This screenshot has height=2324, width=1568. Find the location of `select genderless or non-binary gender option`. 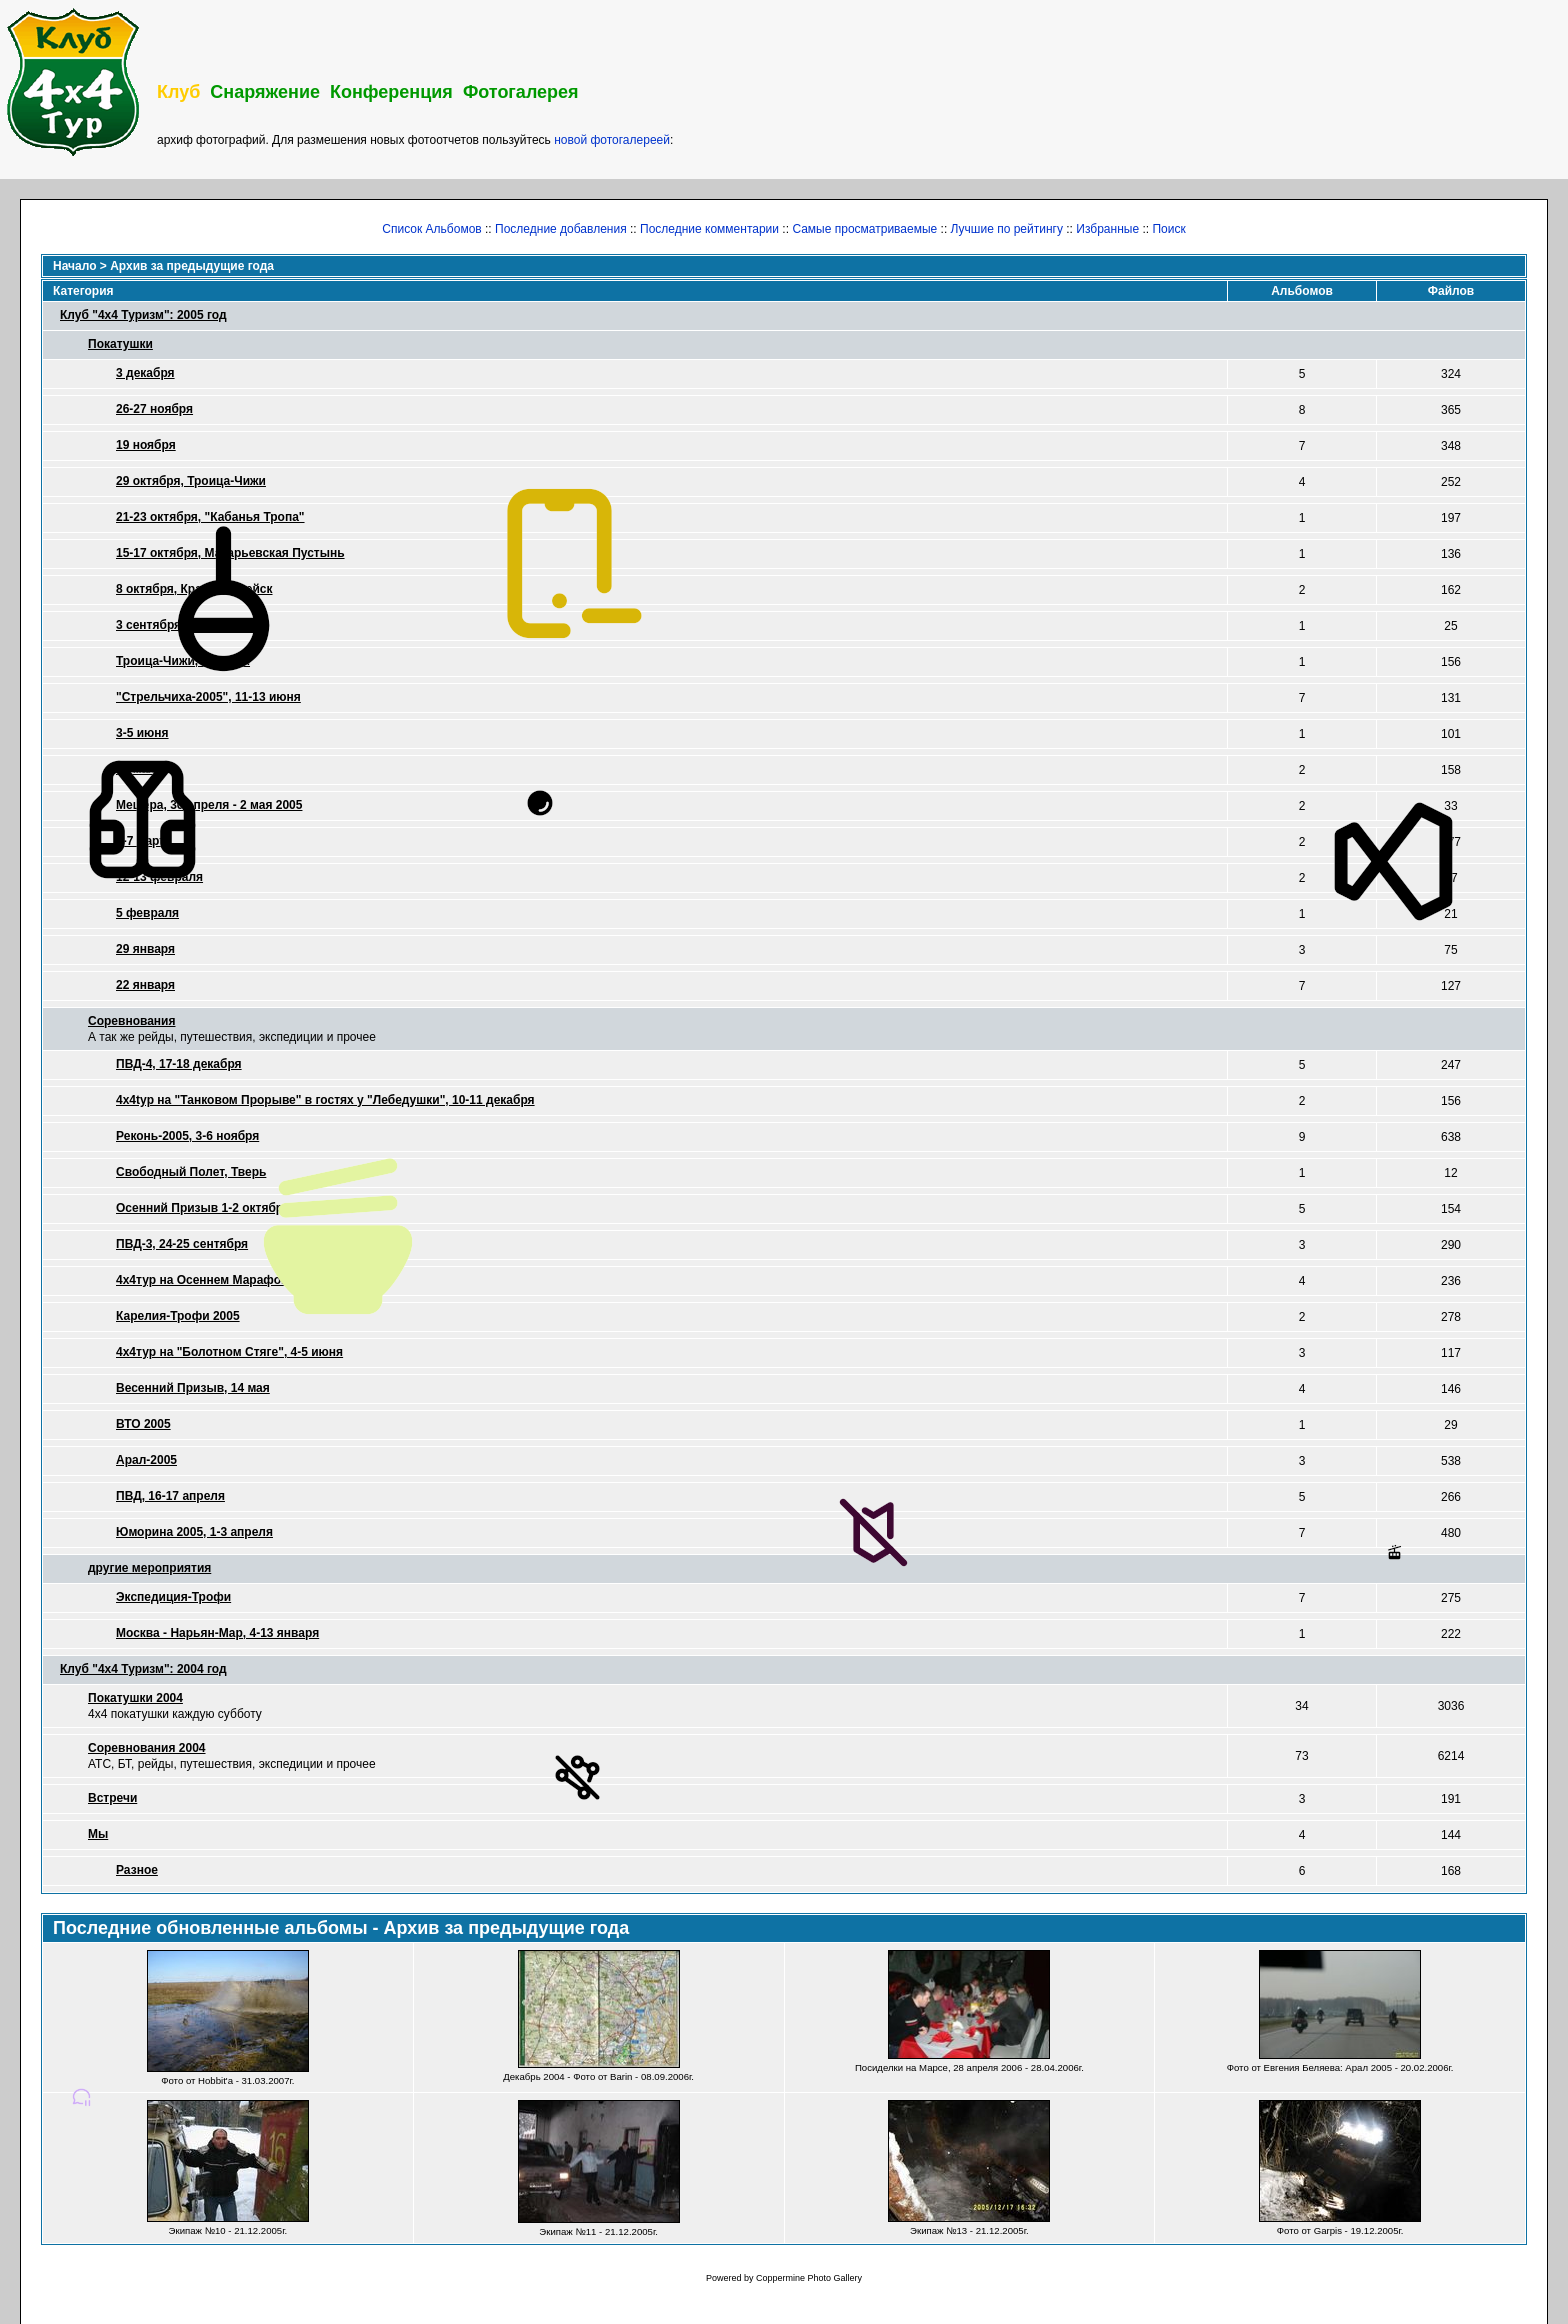

select genderless or non-binary gender option is located at coordinates (223, 602).